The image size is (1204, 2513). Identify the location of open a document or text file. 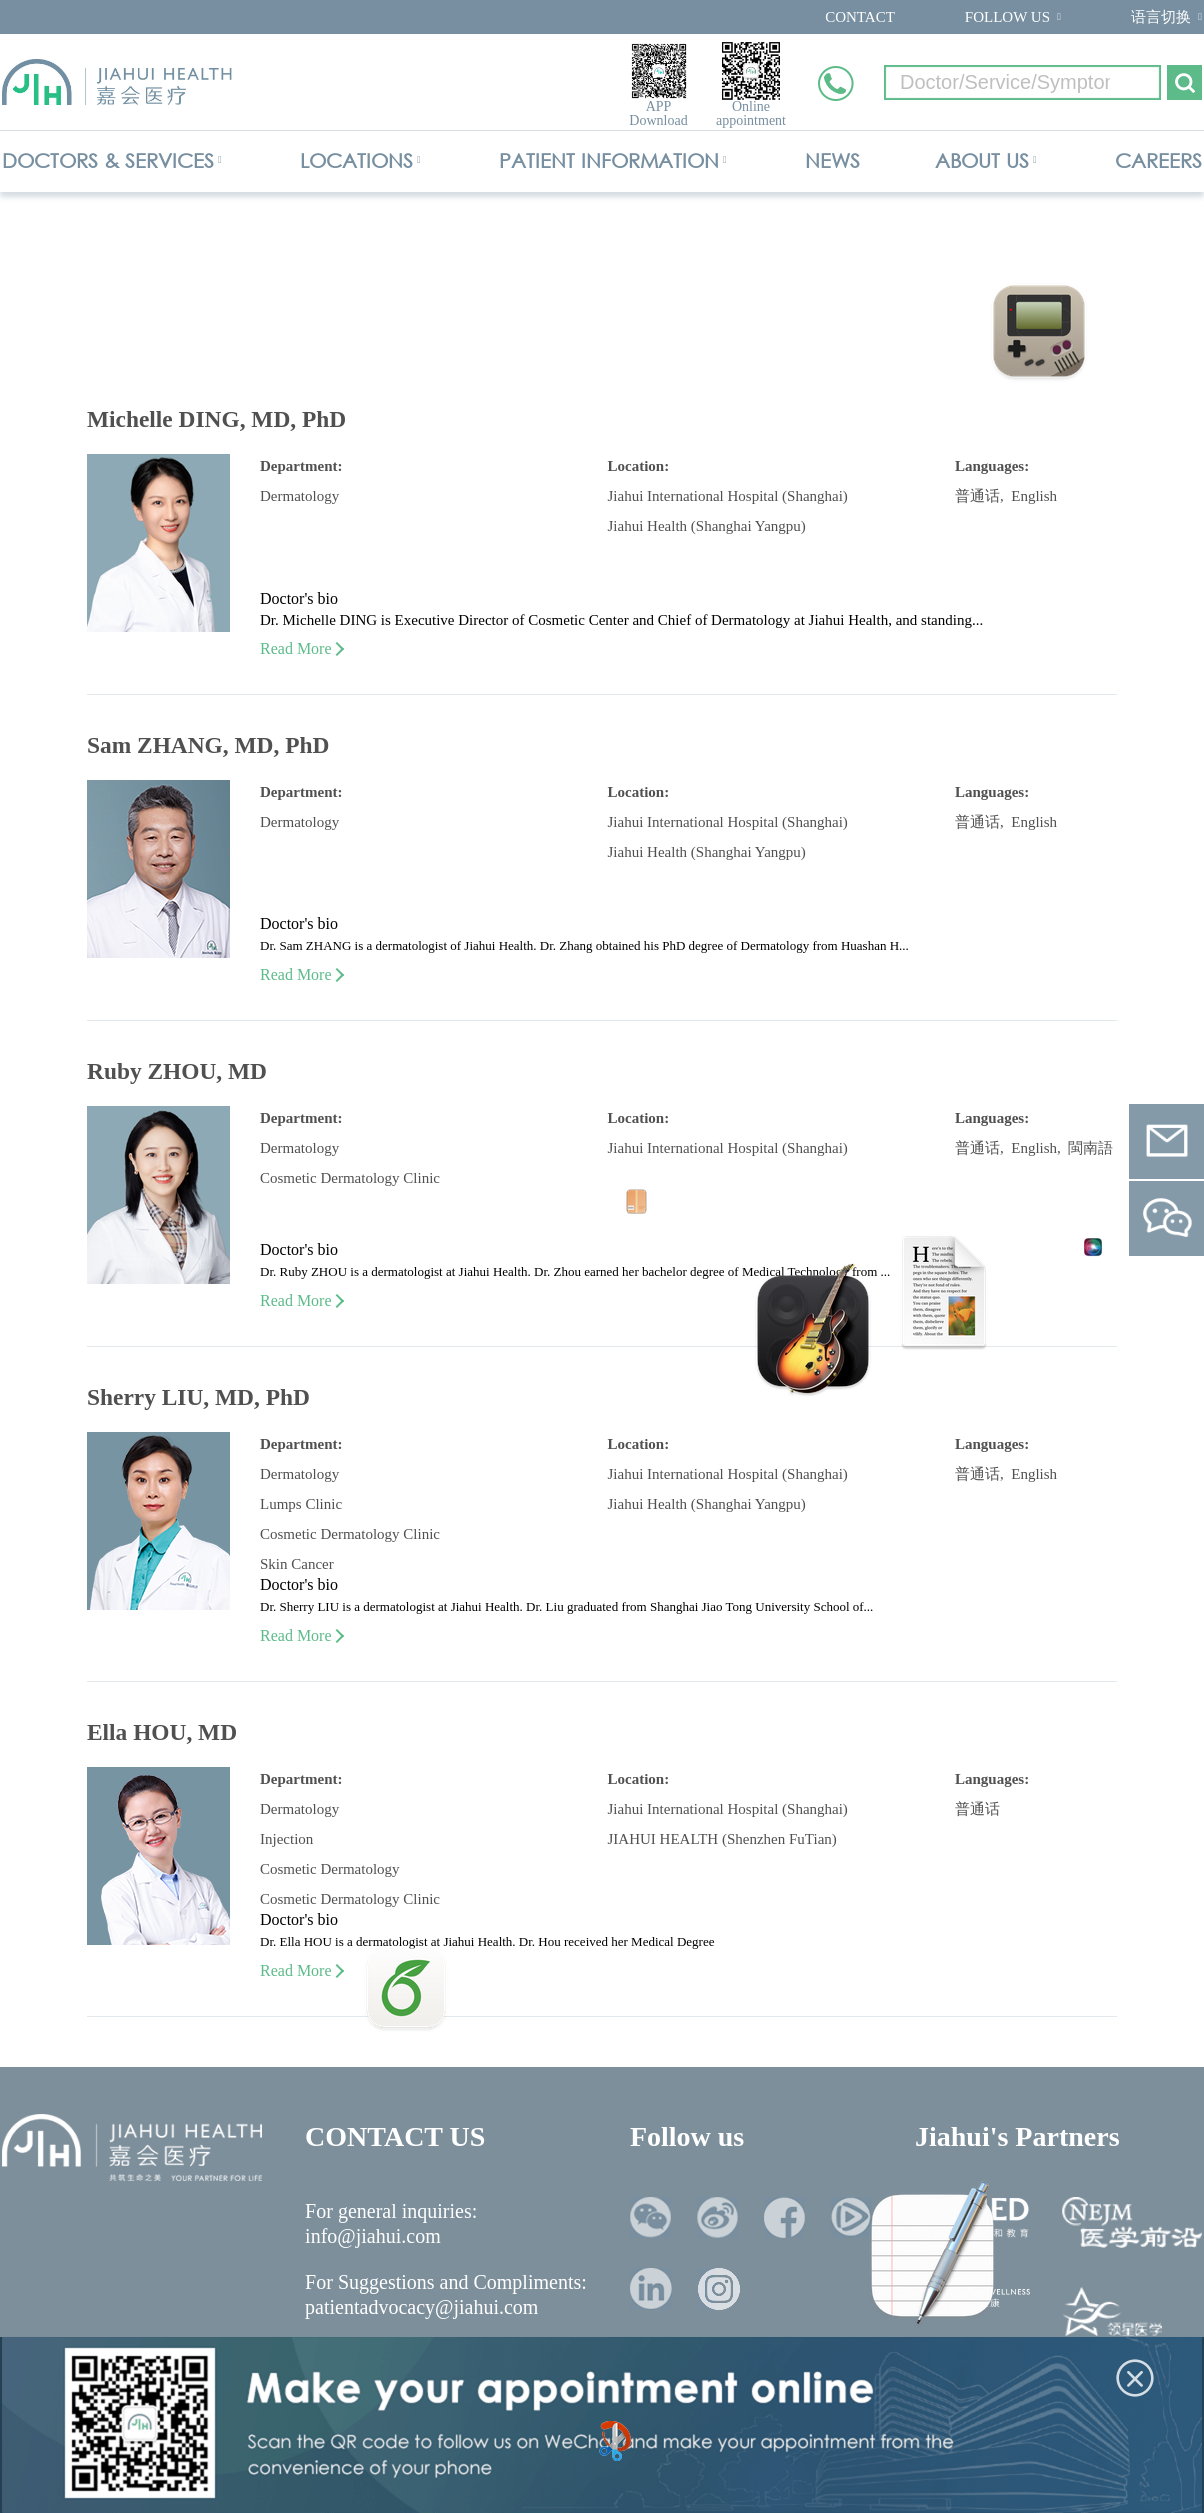
(944, 1291).